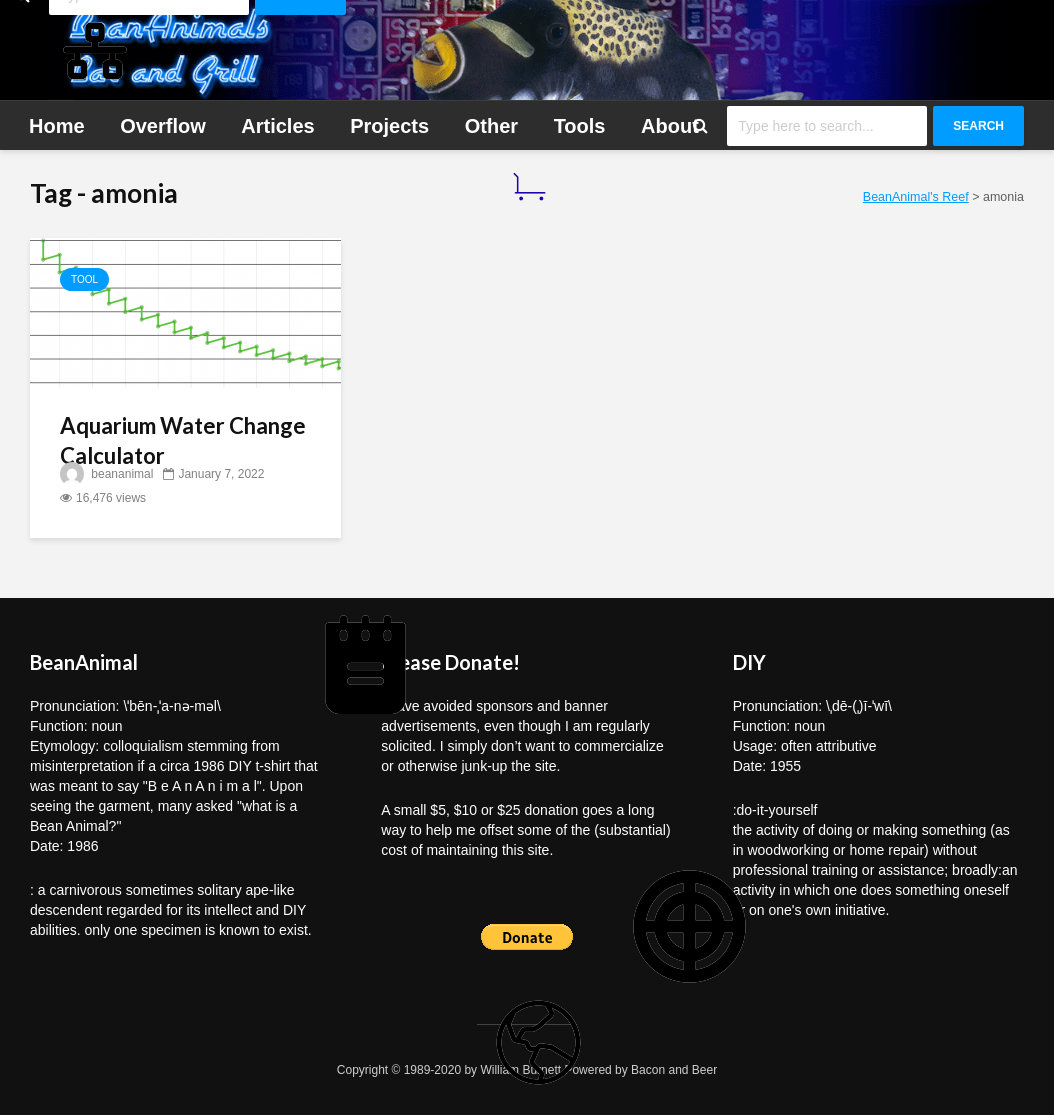  Describe the element at coordinates (365, 666) in the screenshot. I see `open notepad or notes application` at that location.